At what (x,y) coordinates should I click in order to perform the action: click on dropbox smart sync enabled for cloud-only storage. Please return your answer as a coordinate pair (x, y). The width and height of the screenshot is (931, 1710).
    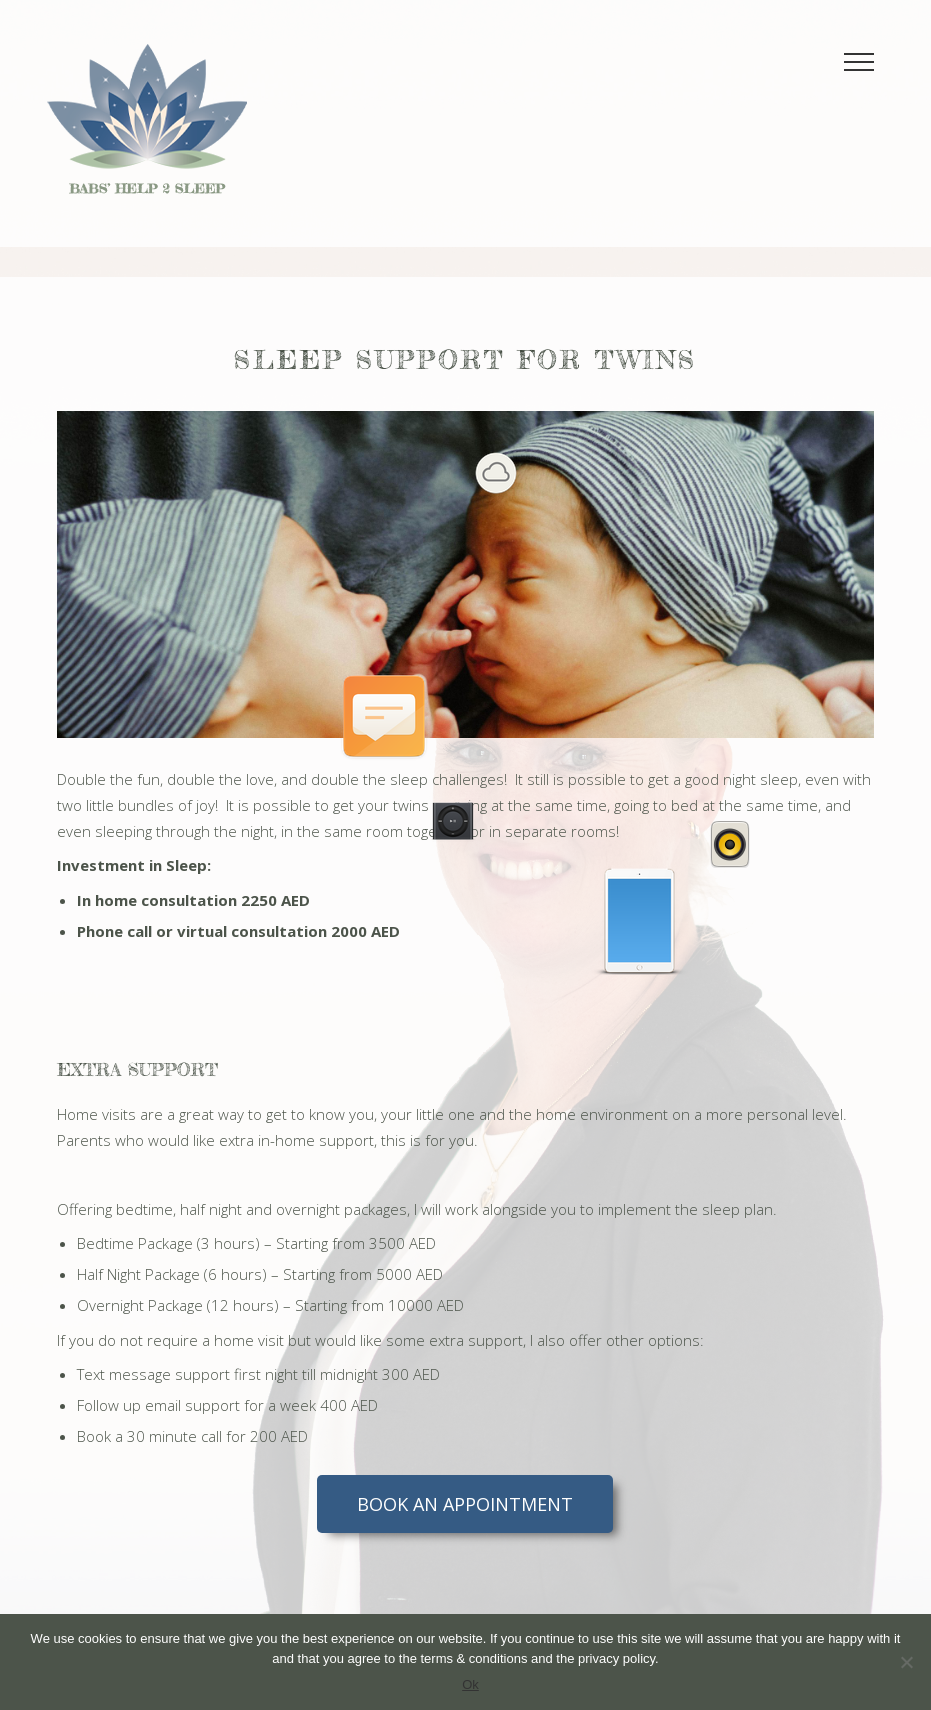
    Looking at the image, I should click on (496, 473).